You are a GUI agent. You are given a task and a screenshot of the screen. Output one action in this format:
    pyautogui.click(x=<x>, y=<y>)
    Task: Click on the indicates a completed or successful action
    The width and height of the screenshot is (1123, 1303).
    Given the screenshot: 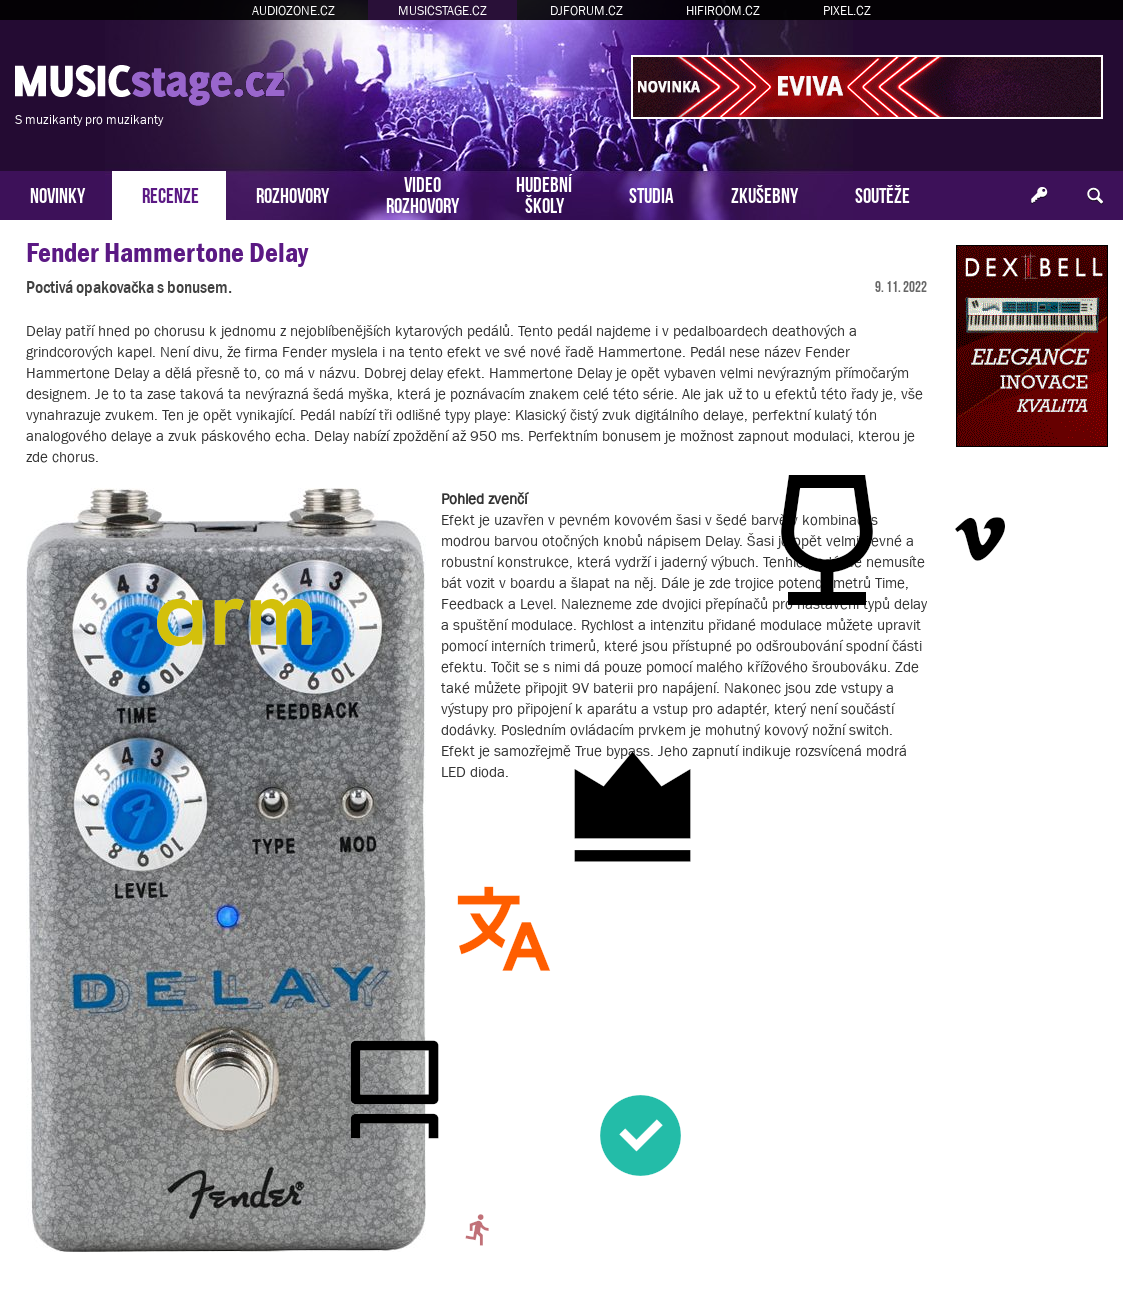 What is the action you would take?
    pyautogui.click(x=640, y=1135)
    